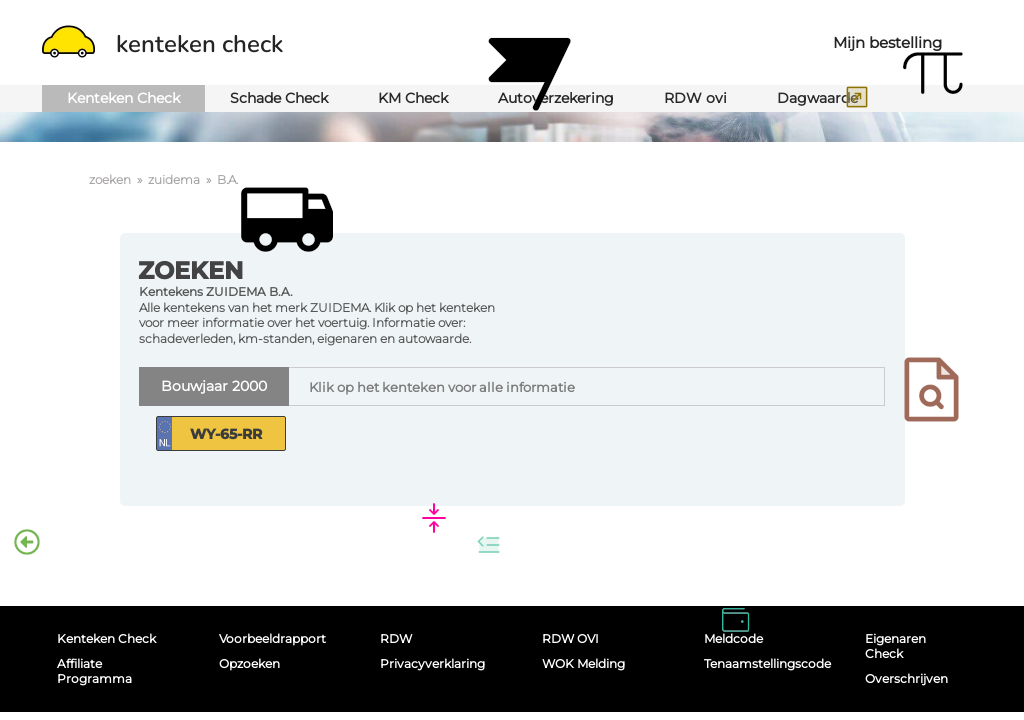 This screenshot has width=1024, height=720. What do you see at coordinates (434, 518) in the screenshot?
I see `collapse content vertically` at bounding box center [434, 518].